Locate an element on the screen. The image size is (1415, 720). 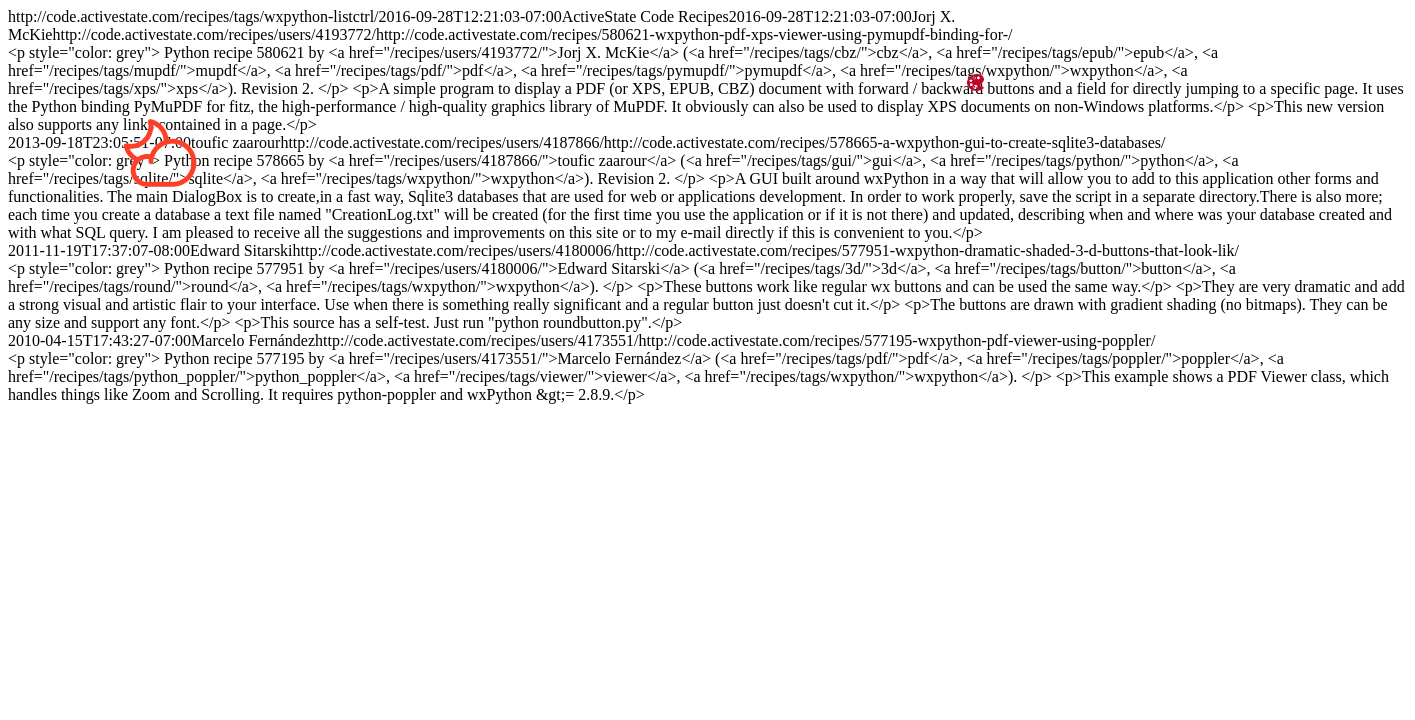
indicates nighttime or evening weather conditions is located at coordinates (158, 156).